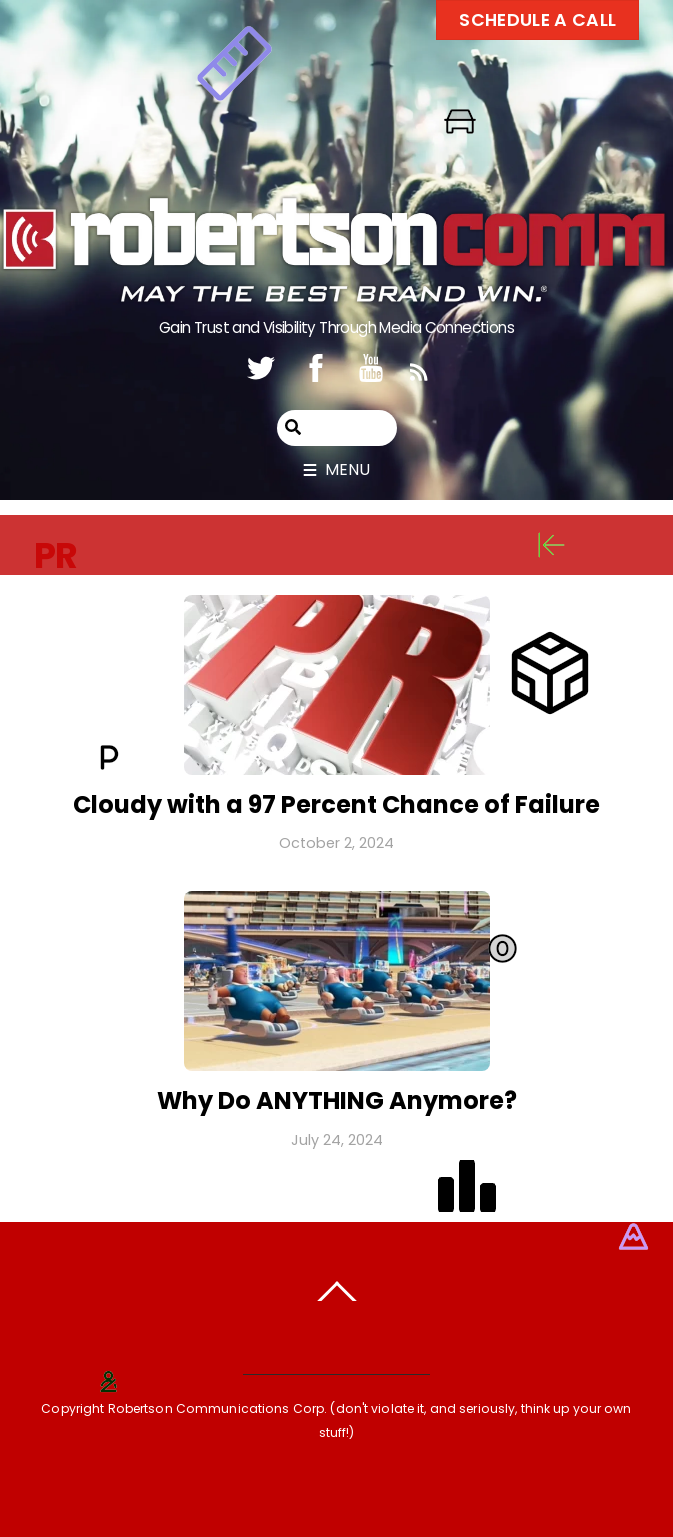  Describe the element at coordinates (551, 545) in the screenshot. I see `navigate to the beginning or first item` at that location.